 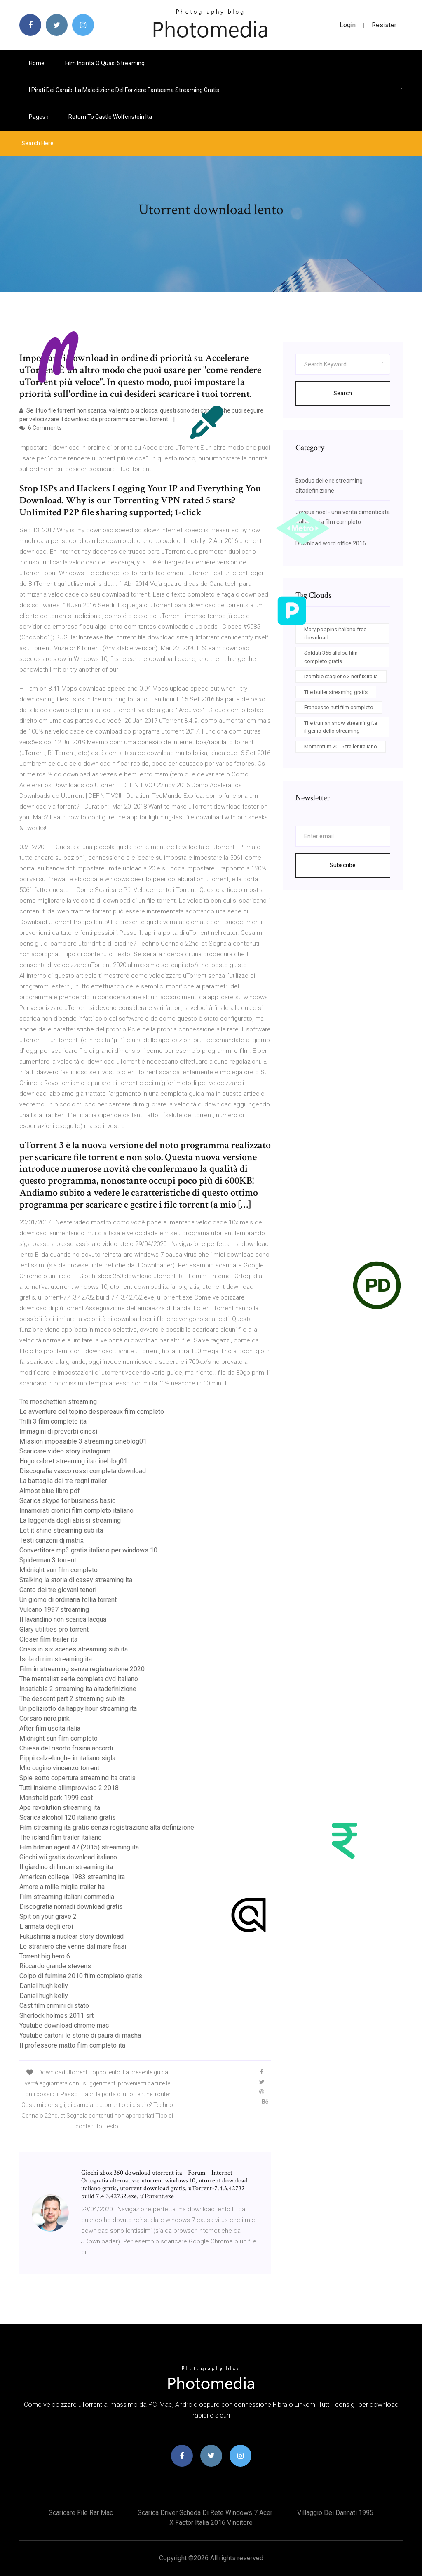 I want to click on open Marvel app for prototyping, so click(x=58, y=357).